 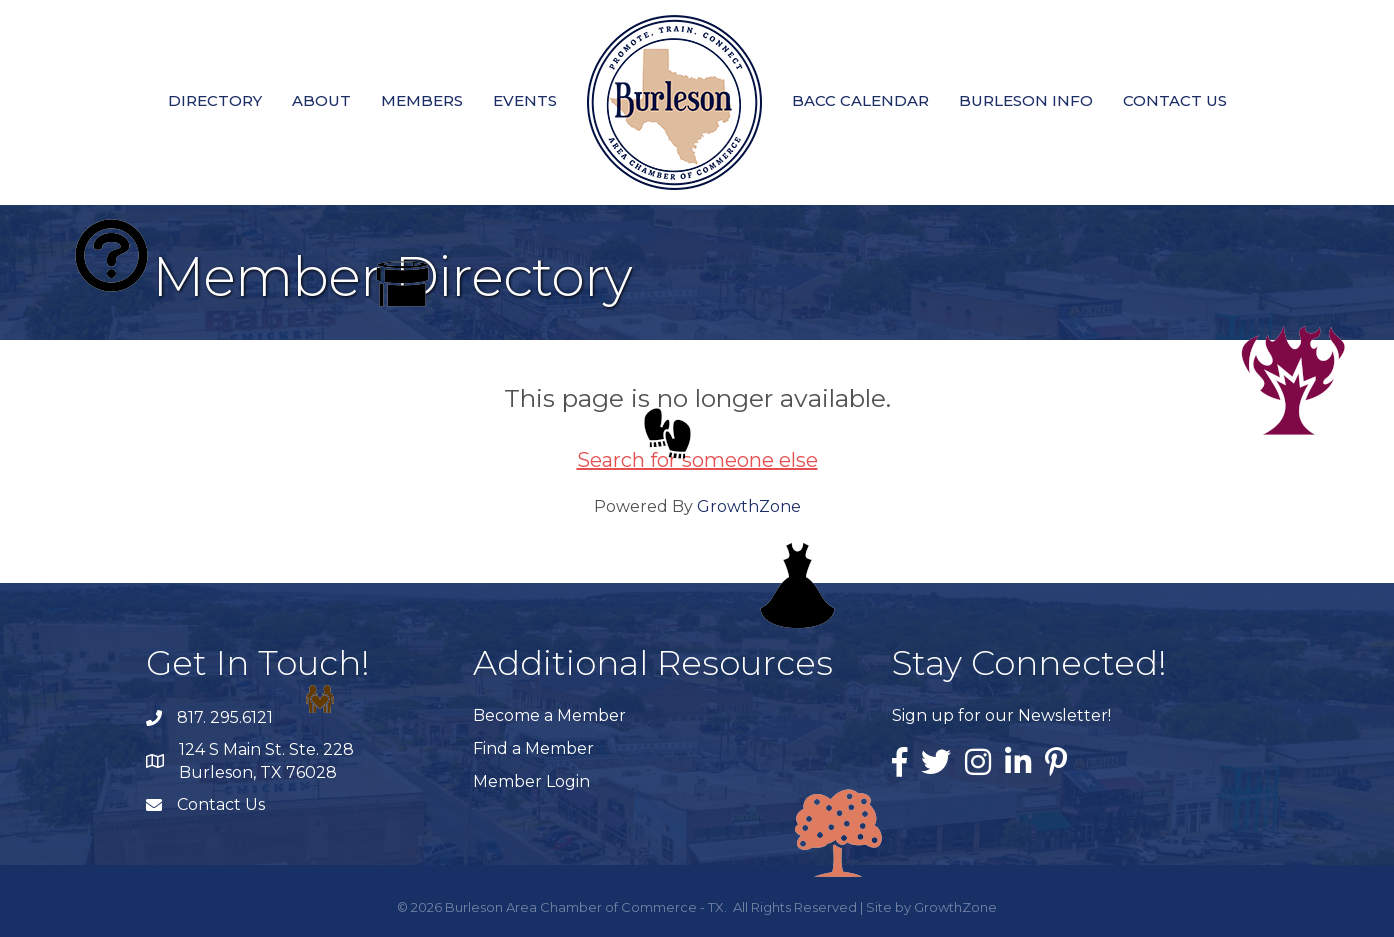 What do you see at coordinates (402, 279) in the screenshot?
I see `warp or teleport to another location` at bounding box center [402, 279].